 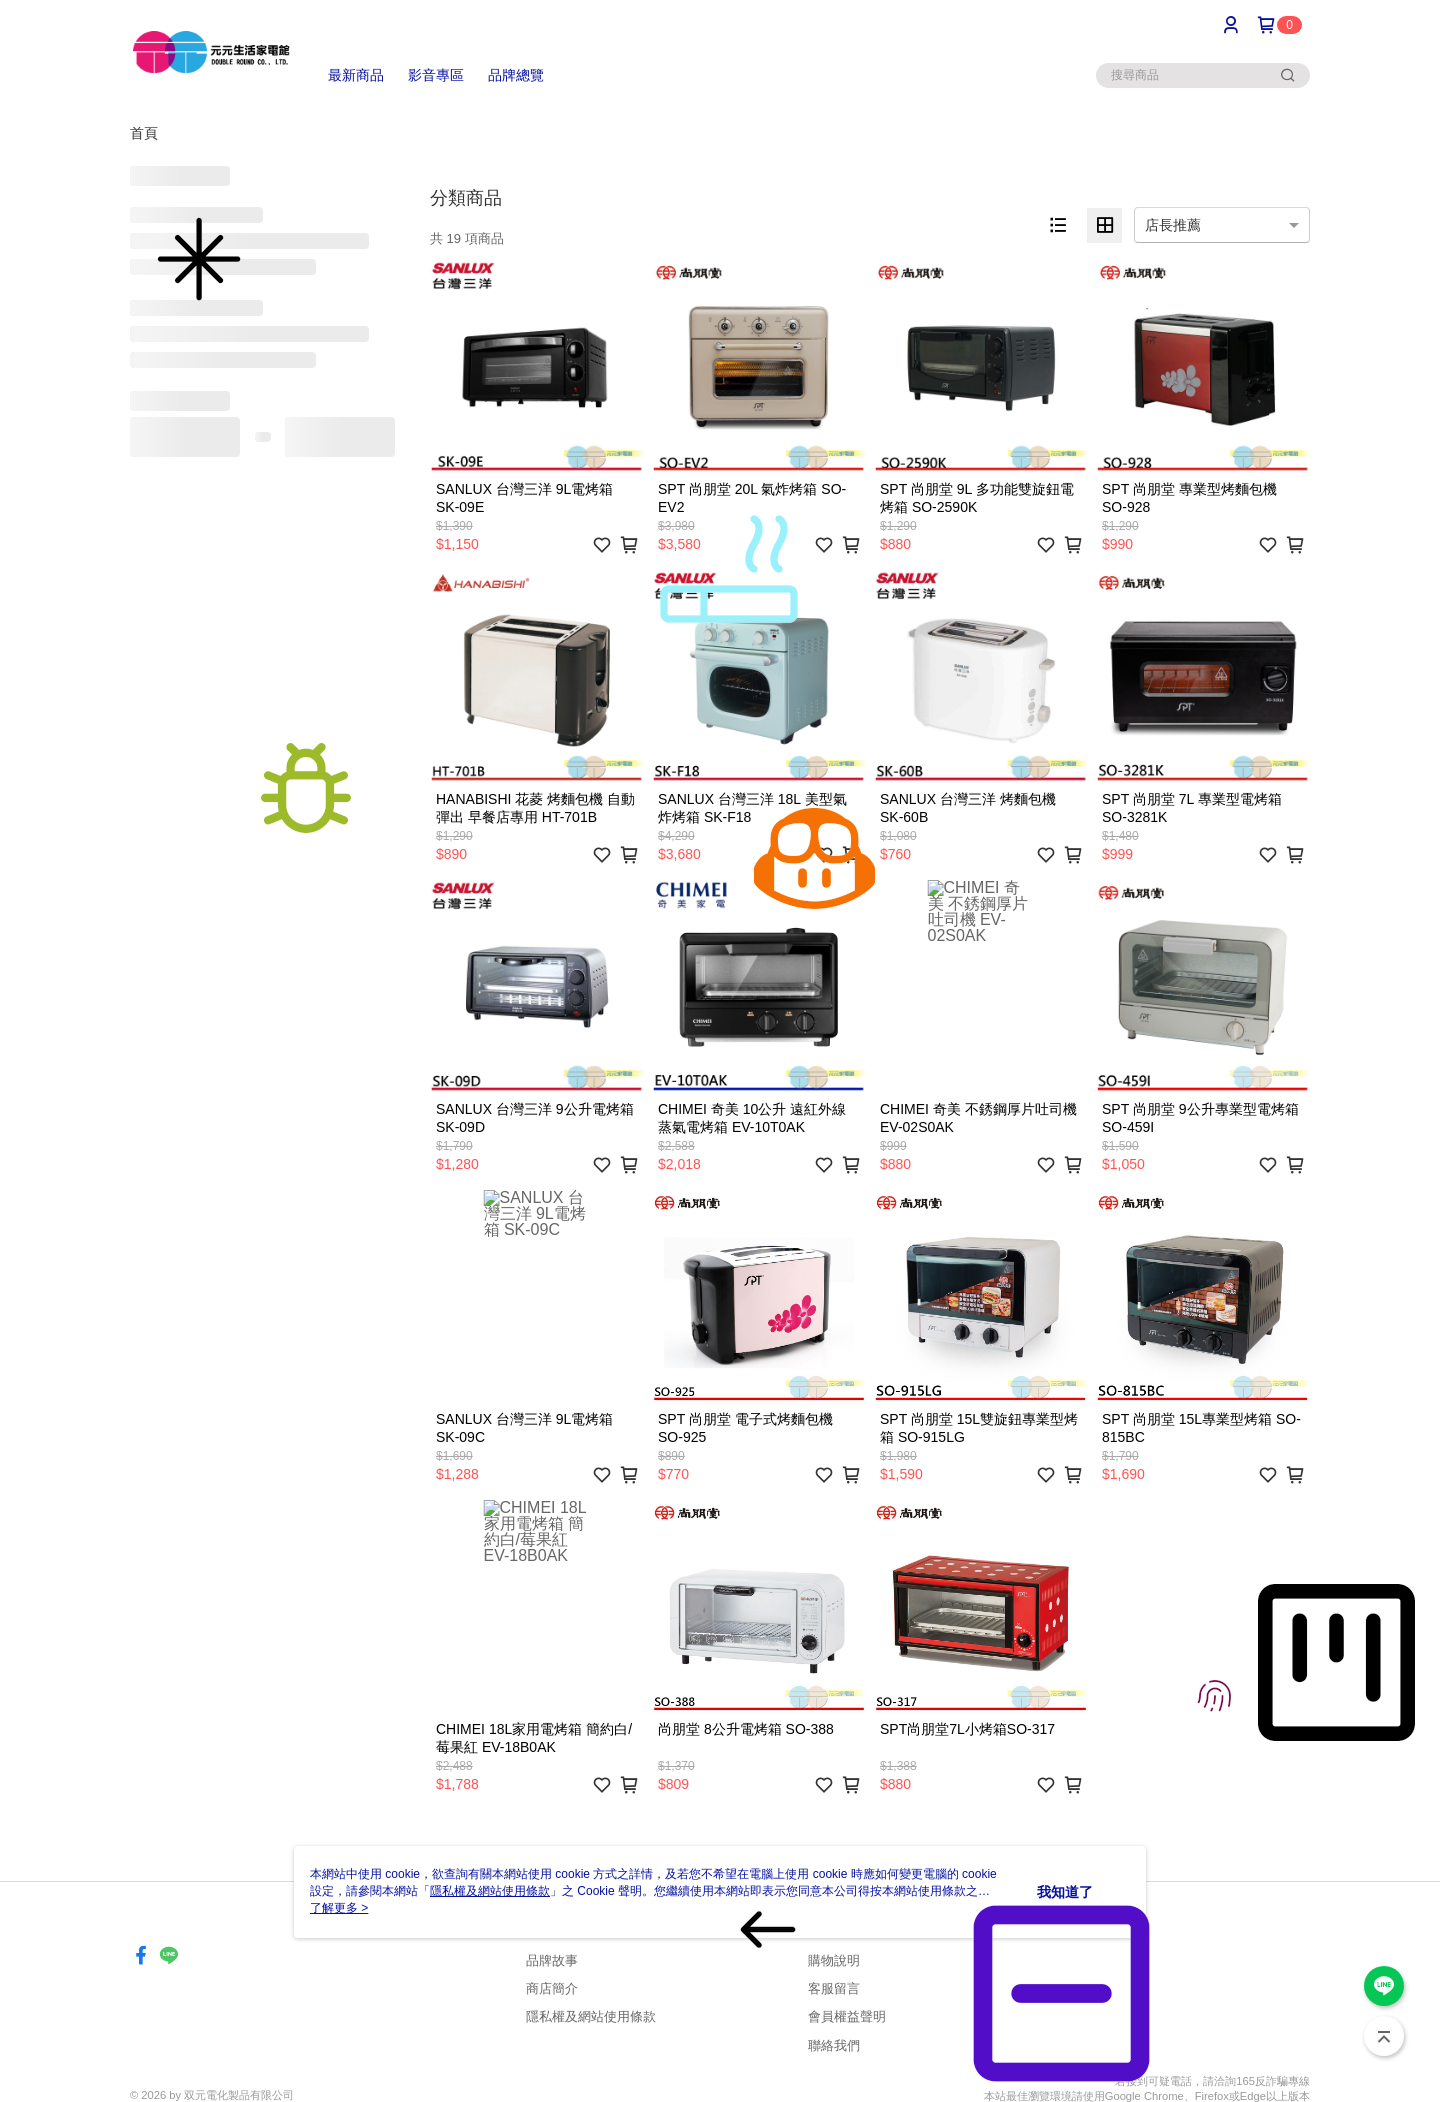 I want to click on open project board or kanban view, so click(x=1336, y=1662).